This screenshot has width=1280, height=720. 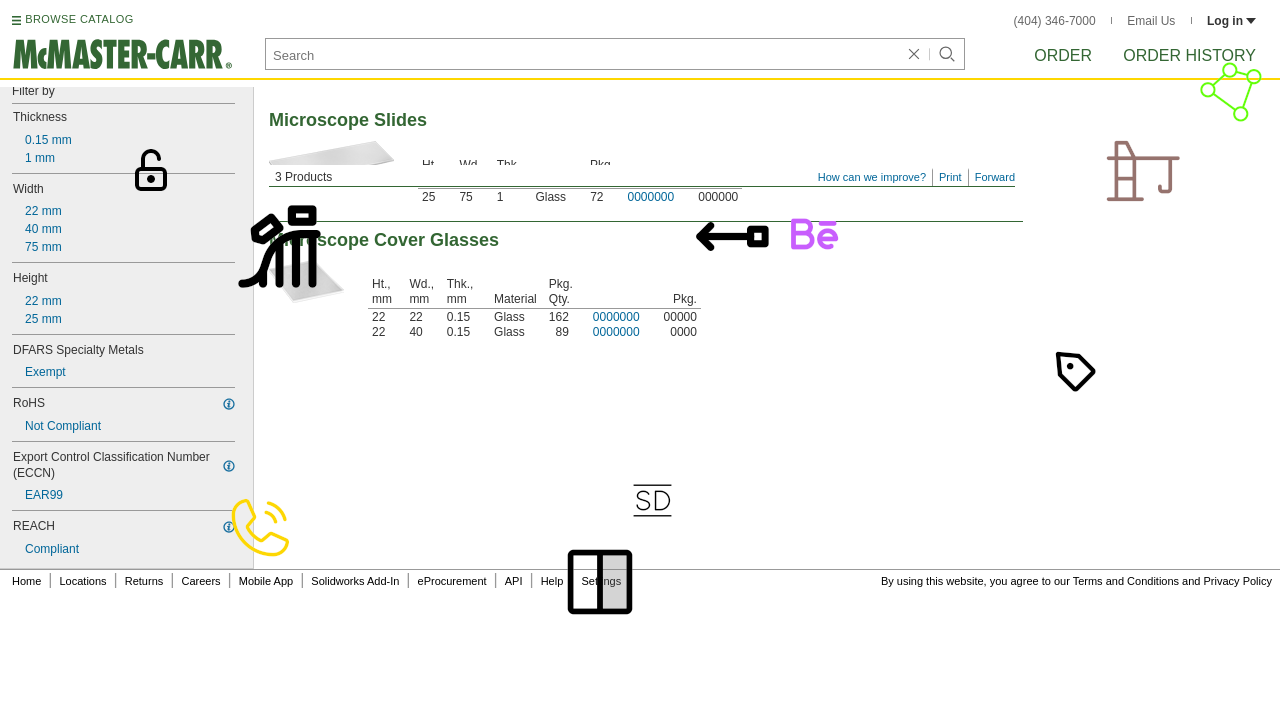 What do you see at coordinates (732, 236) in the screenshot?
I see `go back to previous screen` at bounding box center [732, 236].